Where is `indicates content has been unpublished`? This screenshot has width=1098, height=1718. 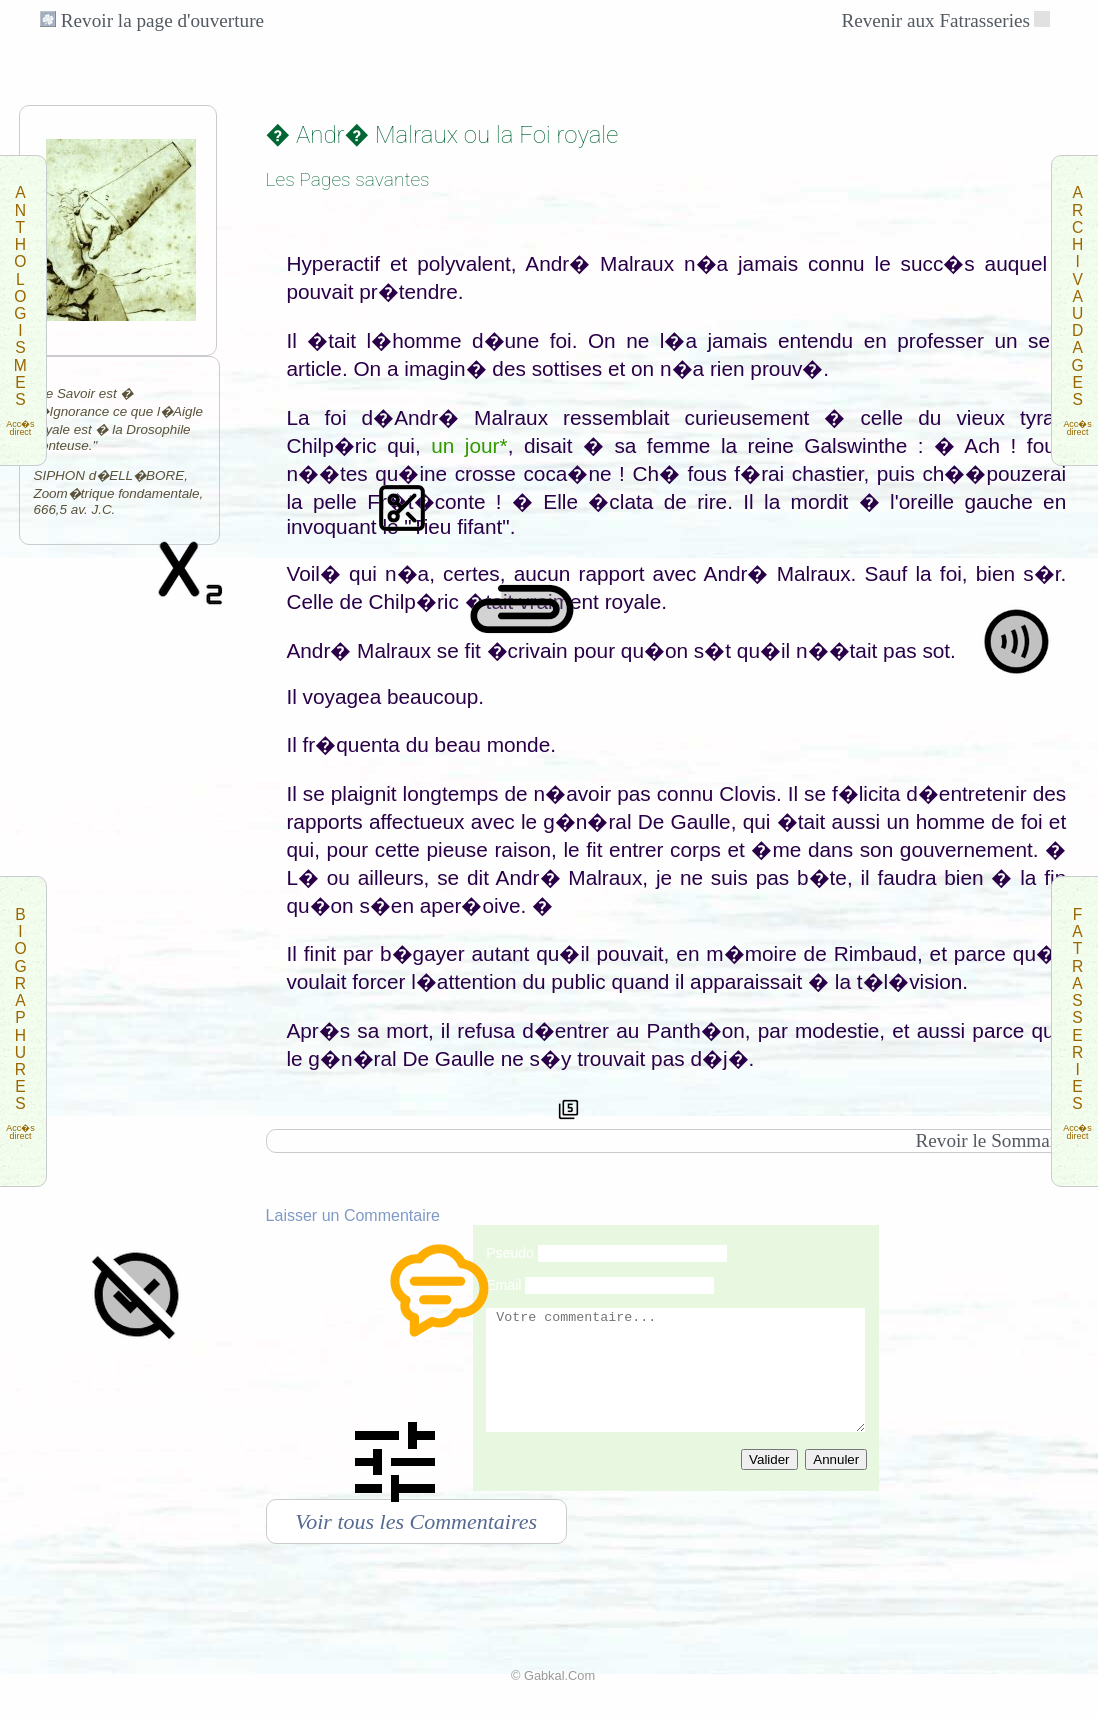 indicates content has been unpublished is located at coordinates (136, 1294).